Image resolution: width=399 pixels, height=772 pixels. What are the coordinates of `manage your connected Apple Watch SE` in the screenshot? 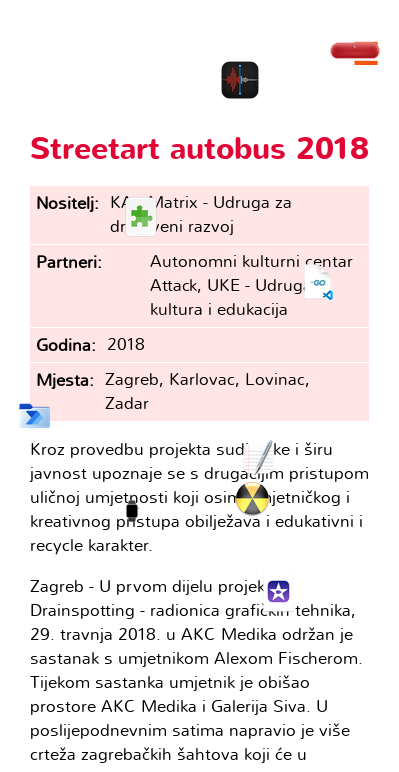 It's located at (132, 511).